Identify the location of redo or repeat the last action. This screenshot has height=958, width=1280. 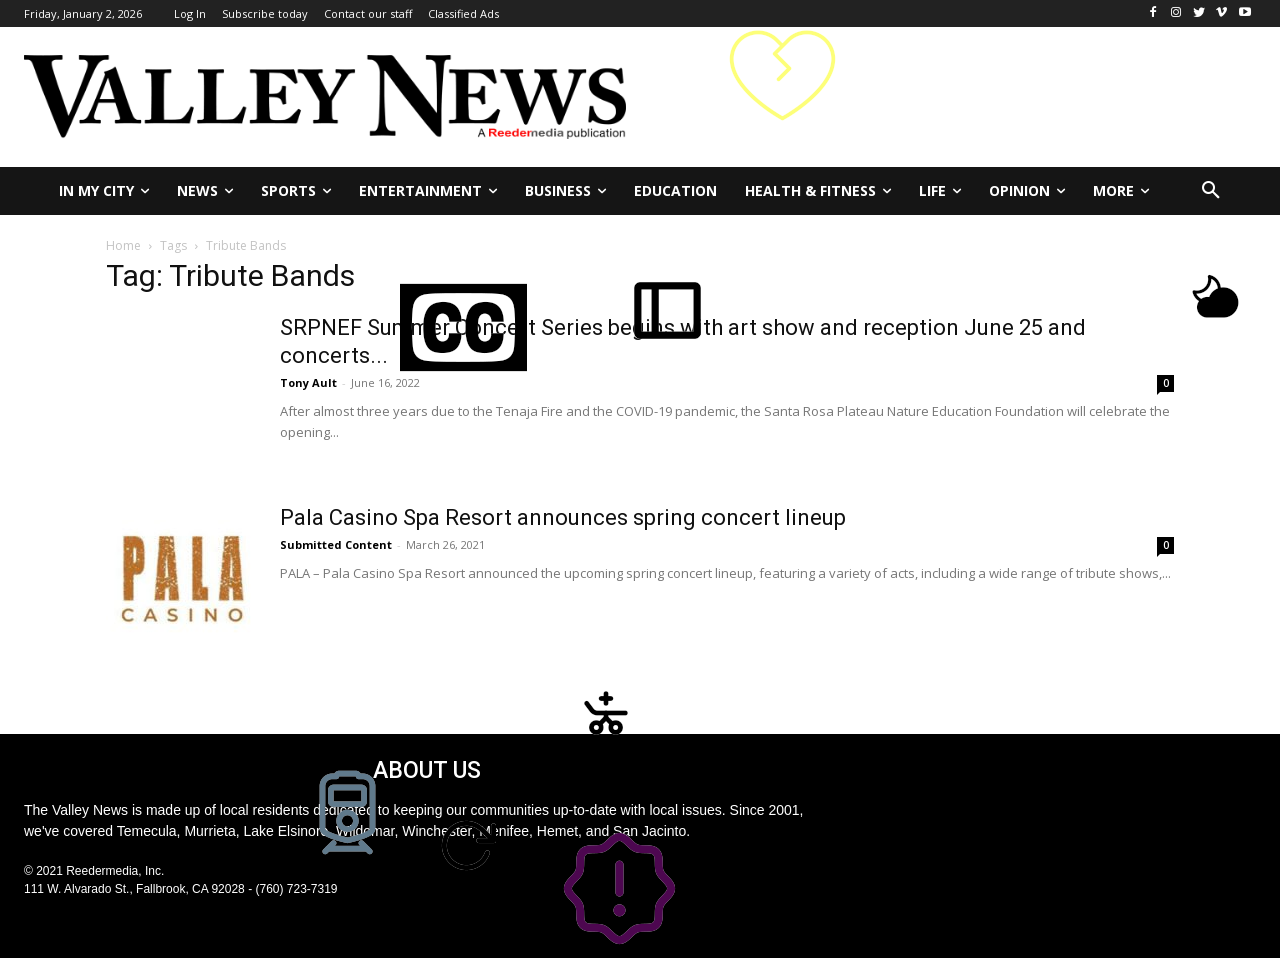
(466, 845).